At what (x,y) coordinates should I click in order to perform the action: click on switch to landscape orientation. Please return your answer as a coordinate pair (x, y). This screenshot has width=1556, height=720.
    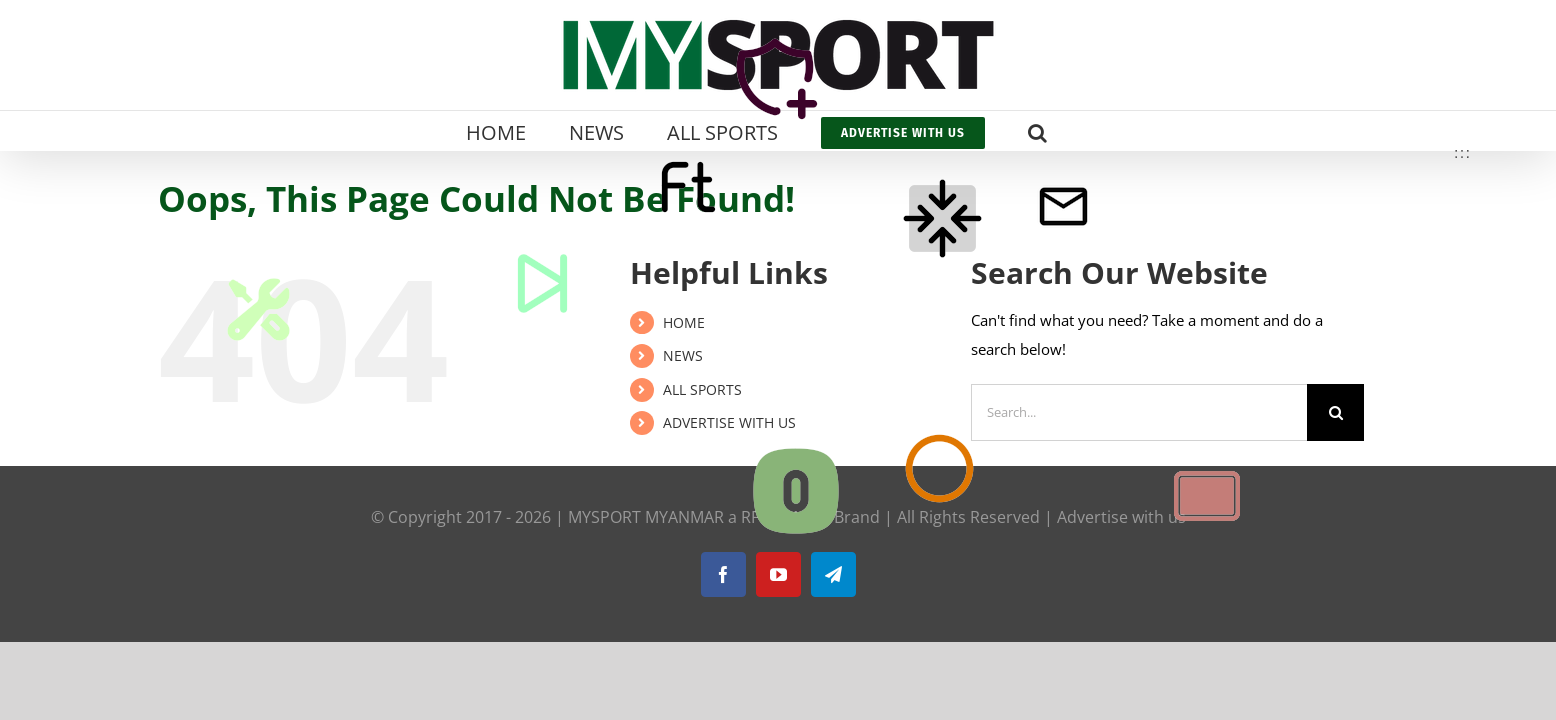
    Looking at the image, I should click on (1207, 496).